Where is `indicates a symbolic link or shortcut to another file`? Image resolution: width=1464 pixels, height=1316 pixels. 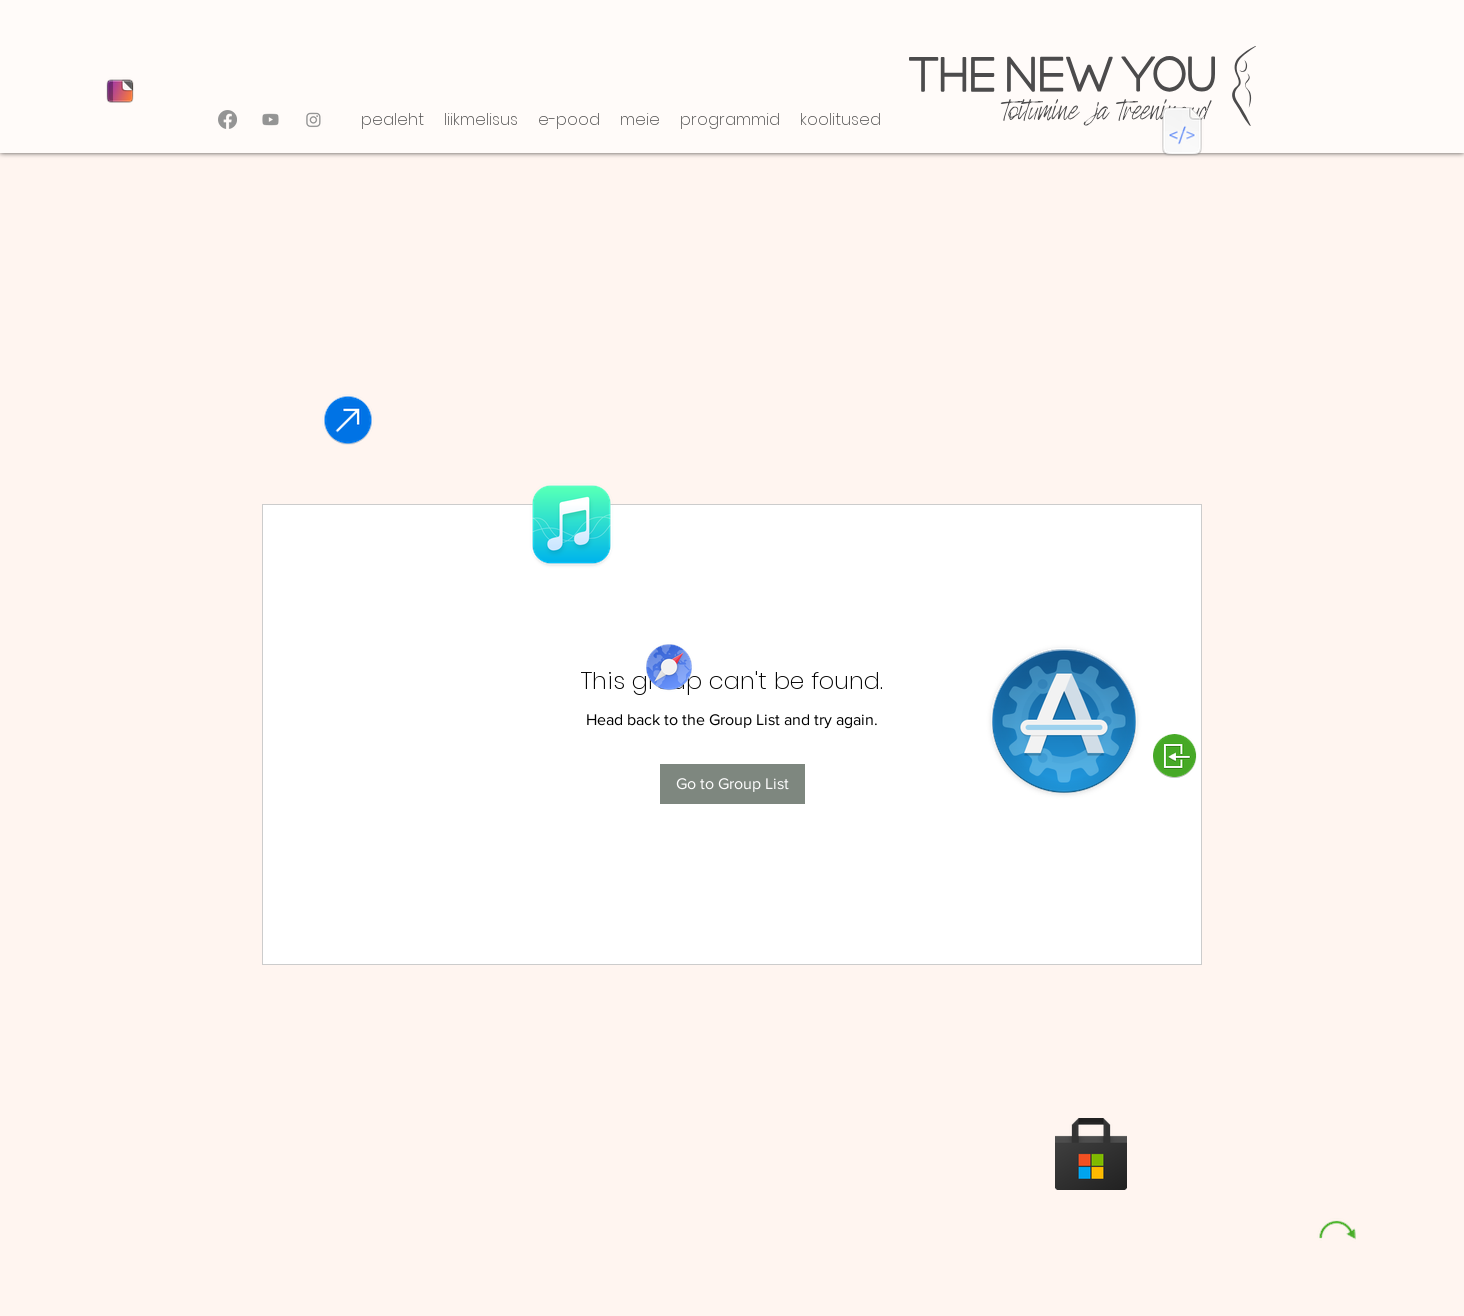 indicates a symbolic link or shortcut to another file is located at coordinates (348, 420).